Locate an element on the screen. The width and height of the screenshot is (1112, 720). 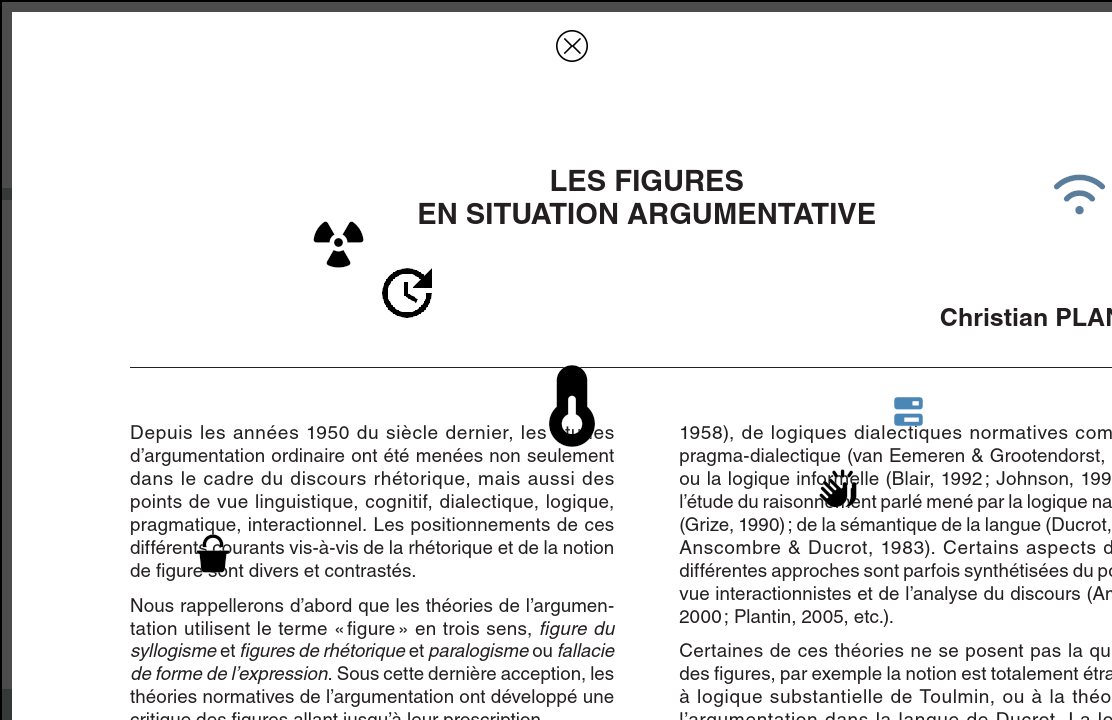
applaud or react with appreciation is located at coordinates (838, 489).